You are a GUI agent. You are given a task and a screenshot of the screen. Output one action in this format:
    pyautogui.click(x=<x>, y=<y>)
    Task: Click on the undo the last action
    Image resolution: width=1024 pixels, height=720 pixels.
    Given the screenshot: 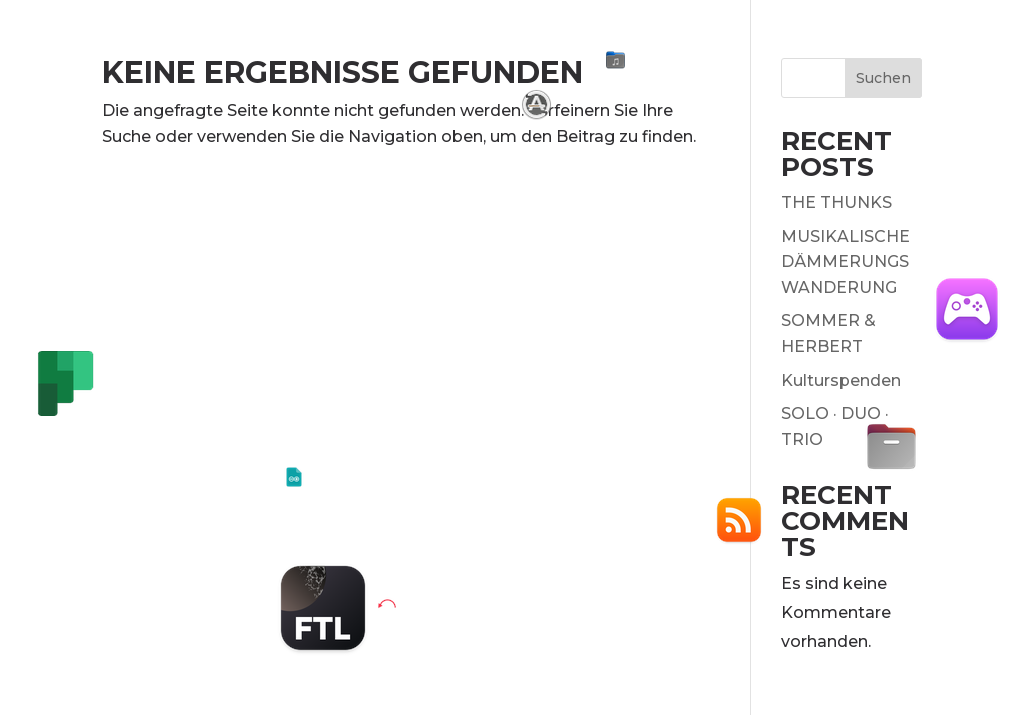 What is the action you would take?
    pyautogui.click(x=387, y=603)
    